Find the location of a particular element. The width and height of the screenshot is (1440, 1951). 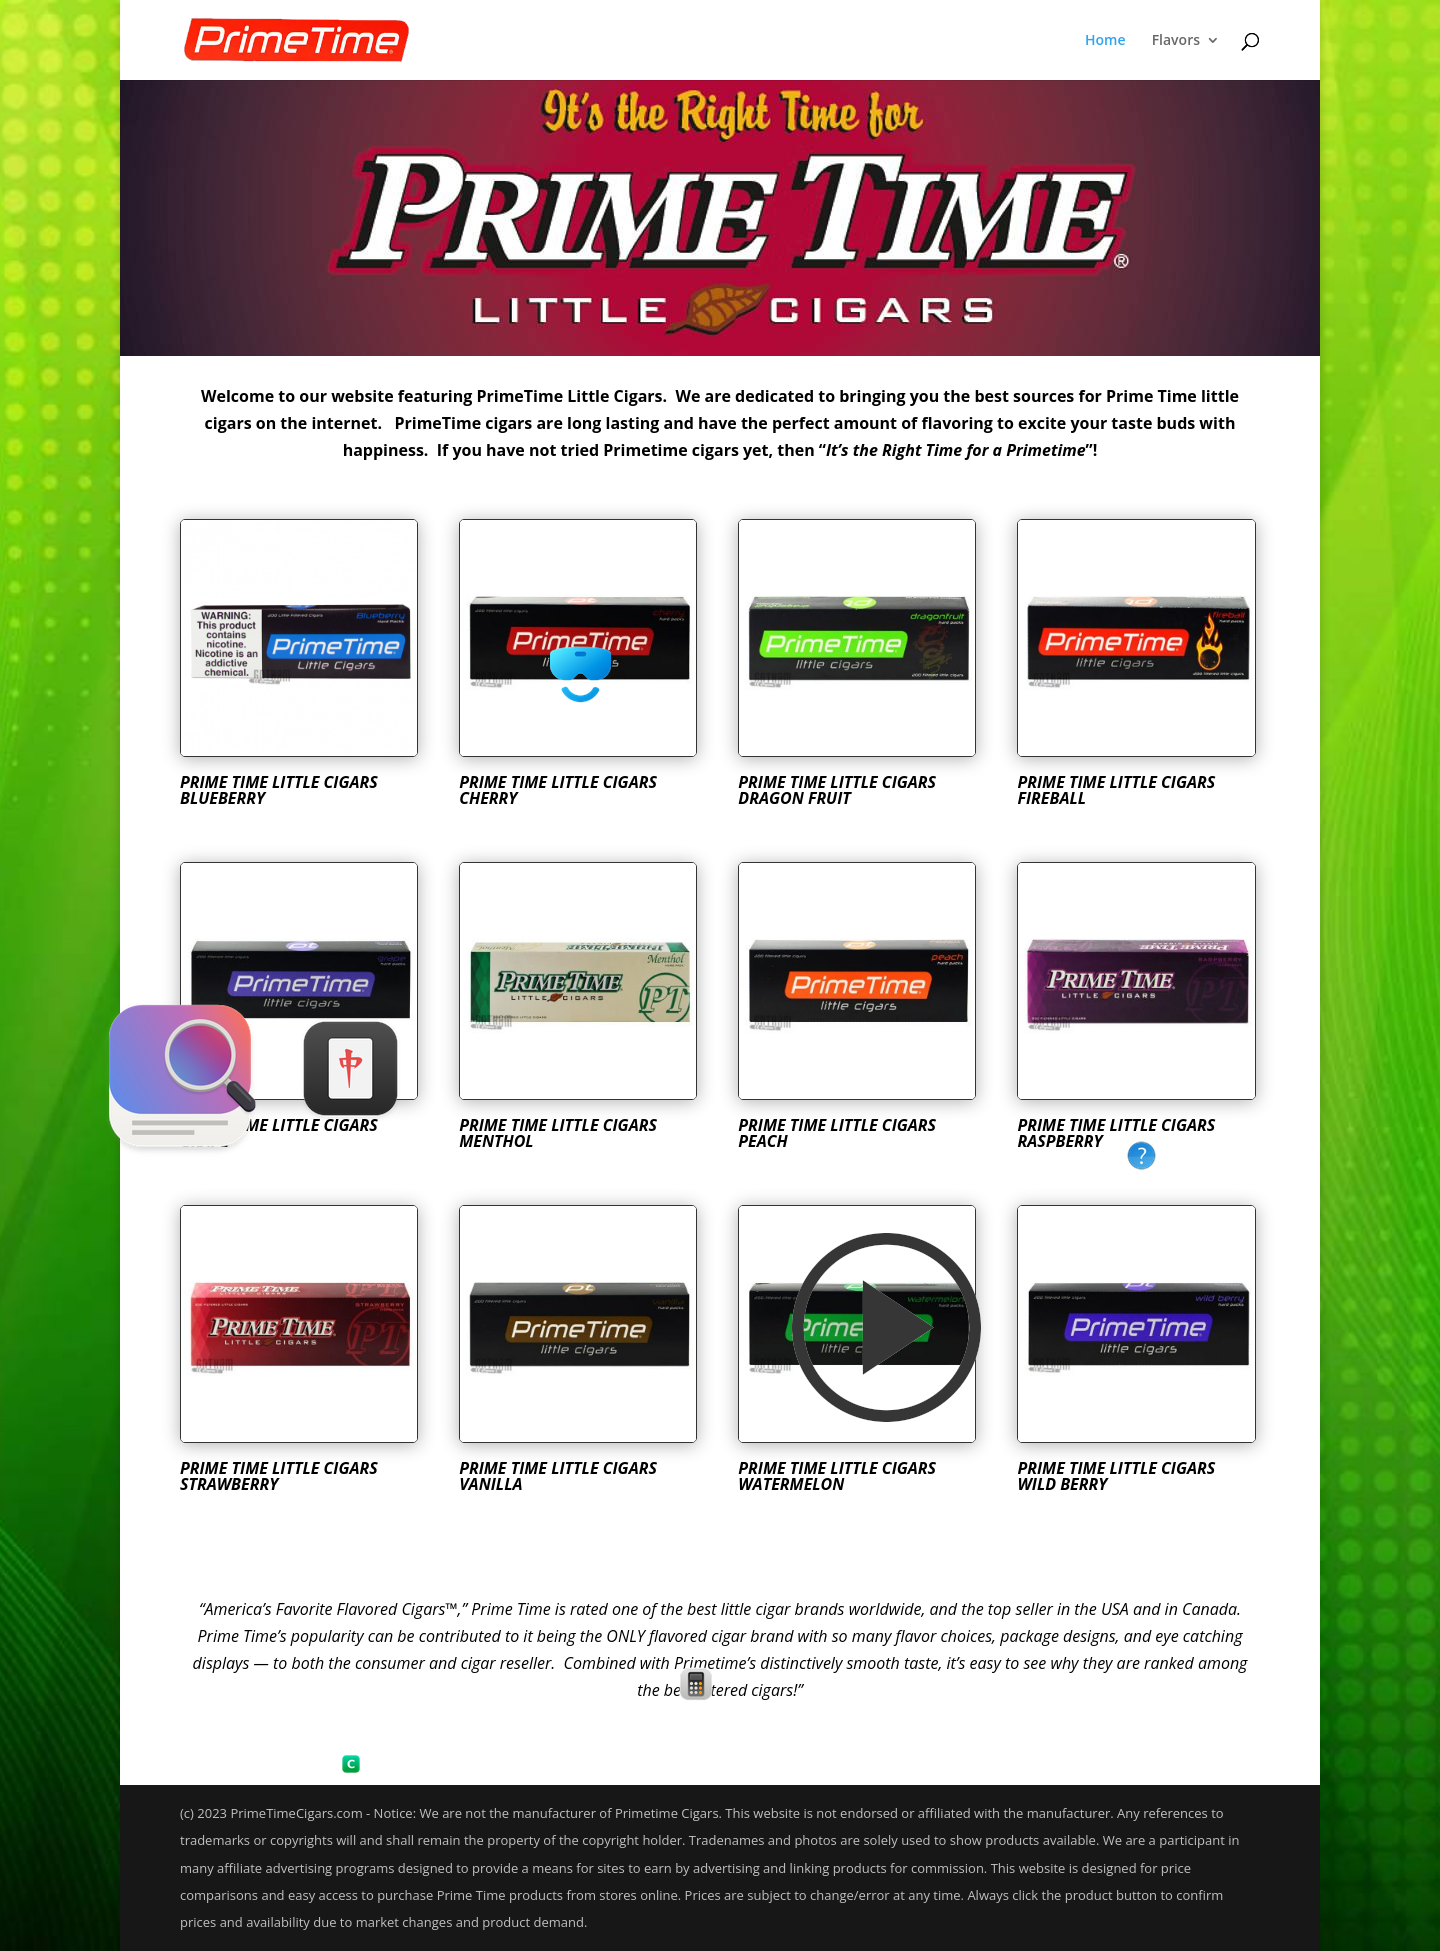

start or resume a process is located at coordinates (886, 1327).